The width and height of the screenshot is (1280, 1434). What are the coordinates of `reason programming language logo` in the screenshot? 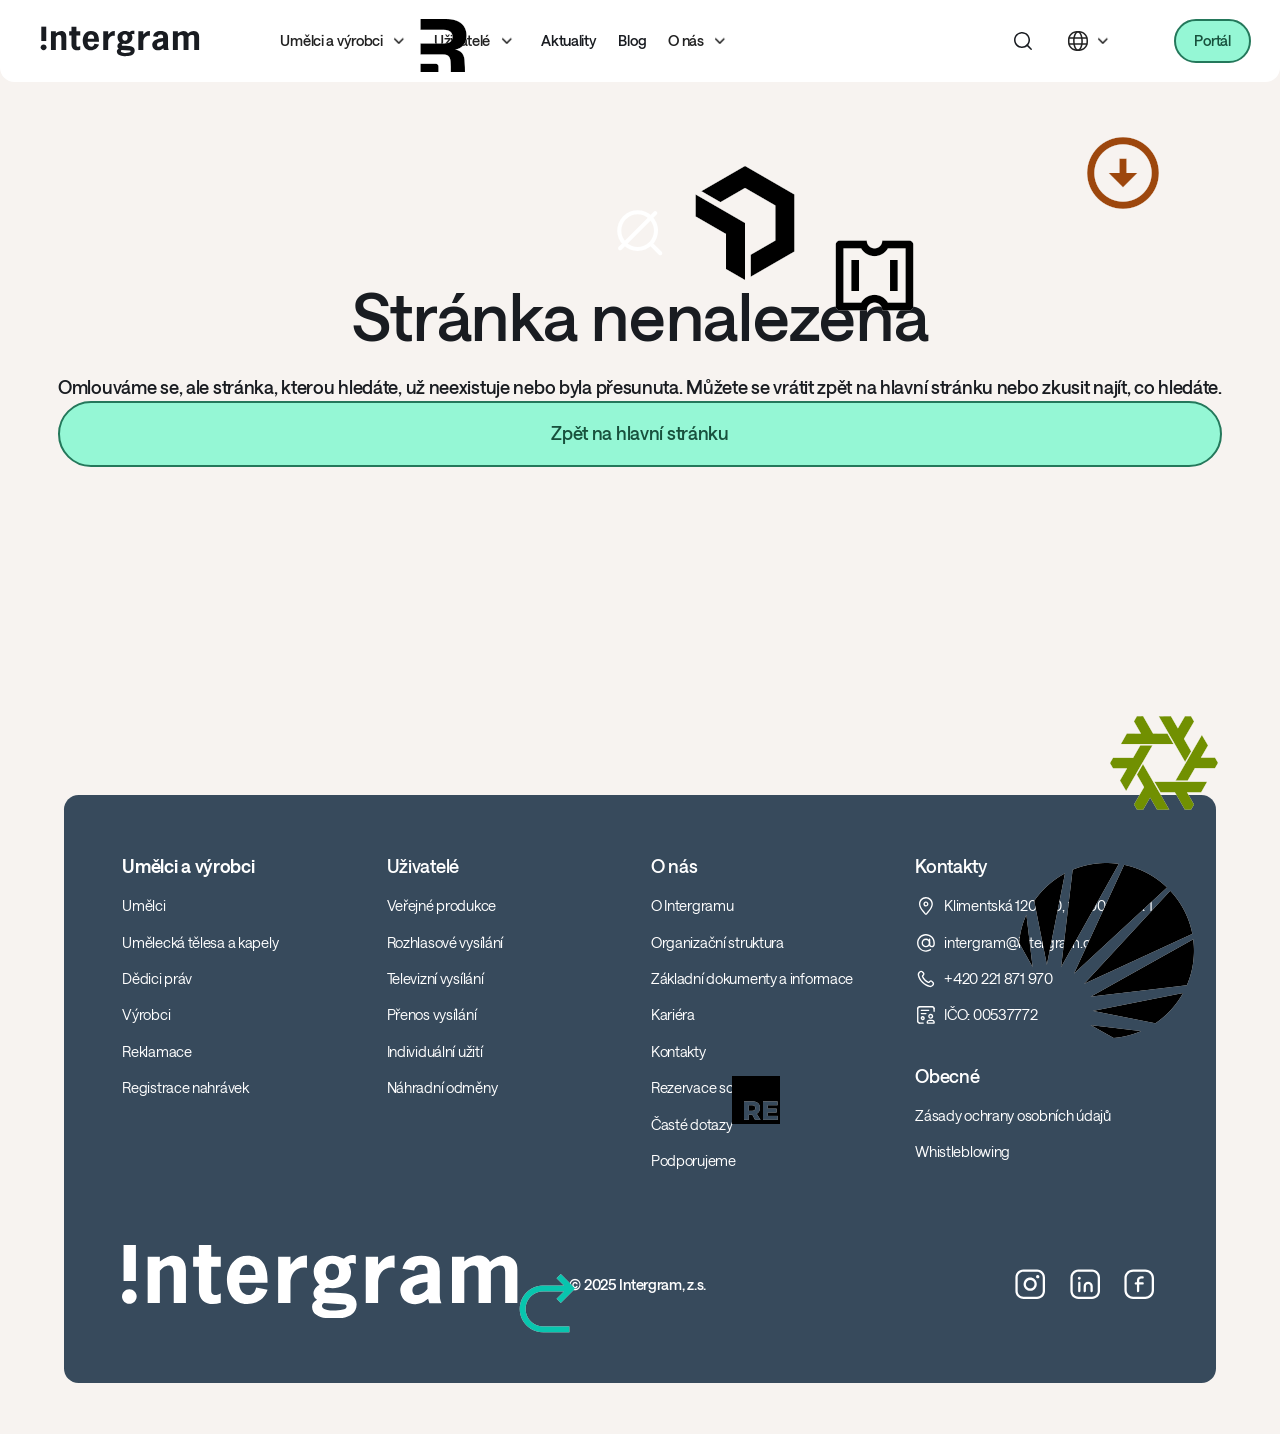 It's located at (756, 1100).